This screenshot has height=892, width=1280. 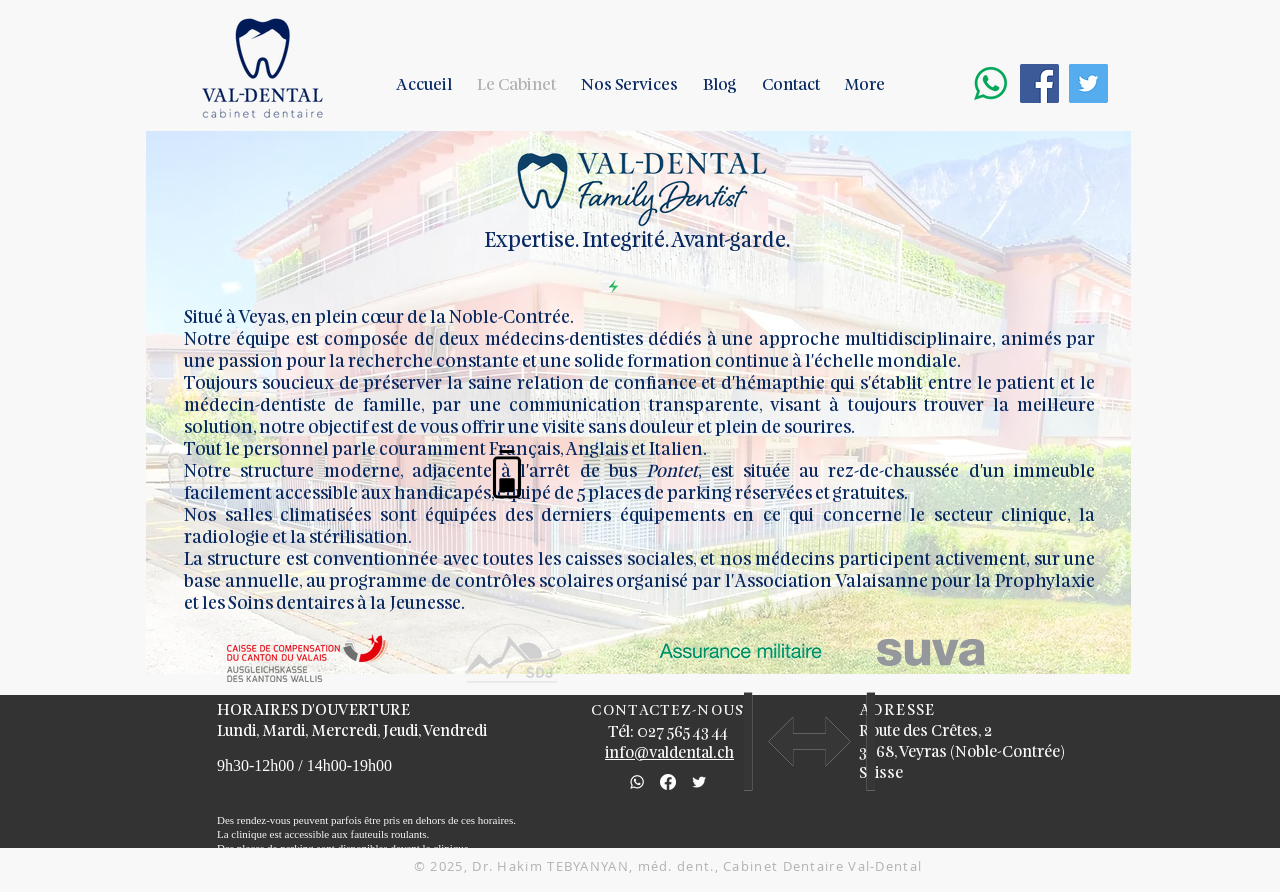 I want to click on battery at 40% and currently charging, so click(x=614, y=286).